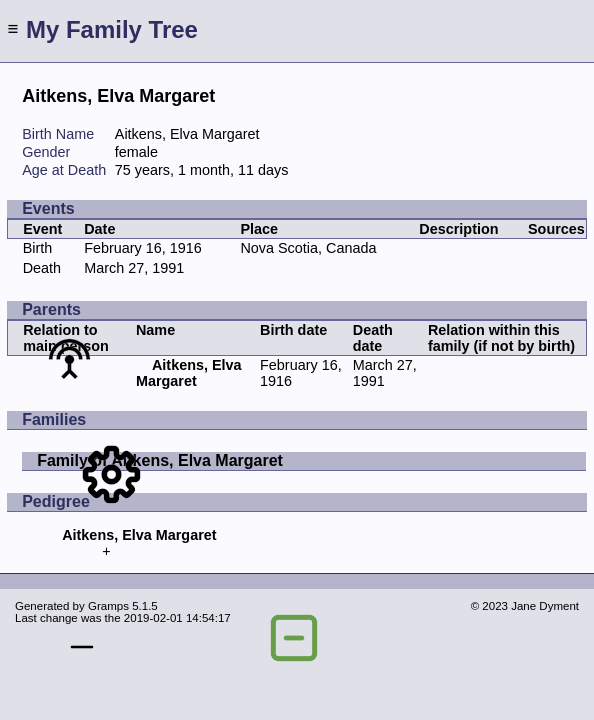 Image resolution: width=594 pixels, height=720 pixels. I want to click on configure antenna or broadcast settings, so click(69, 359).